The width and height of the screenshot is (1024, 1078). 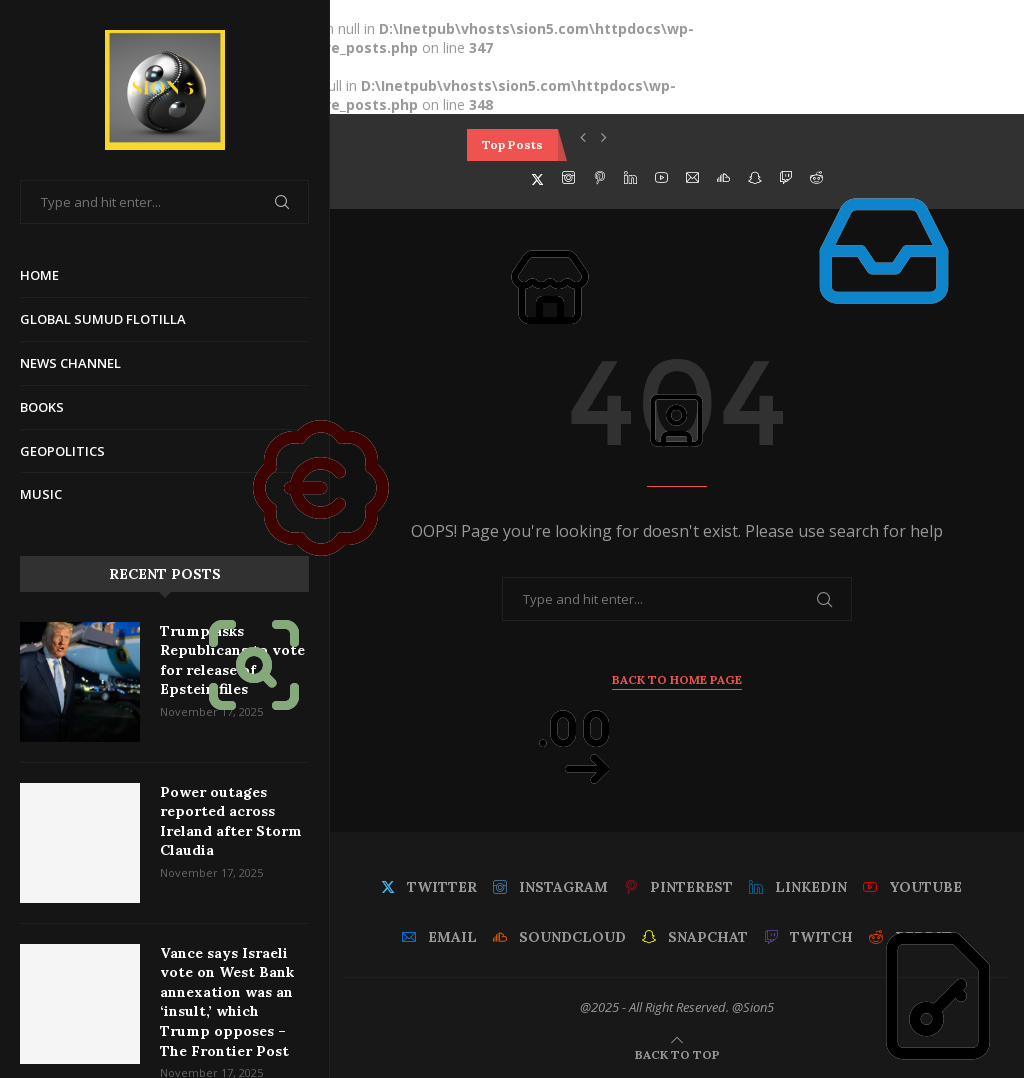 What do you see at coordinates (884, 251) in the screenshot?
I see `view your inbox` at bounding box center [884, 251].